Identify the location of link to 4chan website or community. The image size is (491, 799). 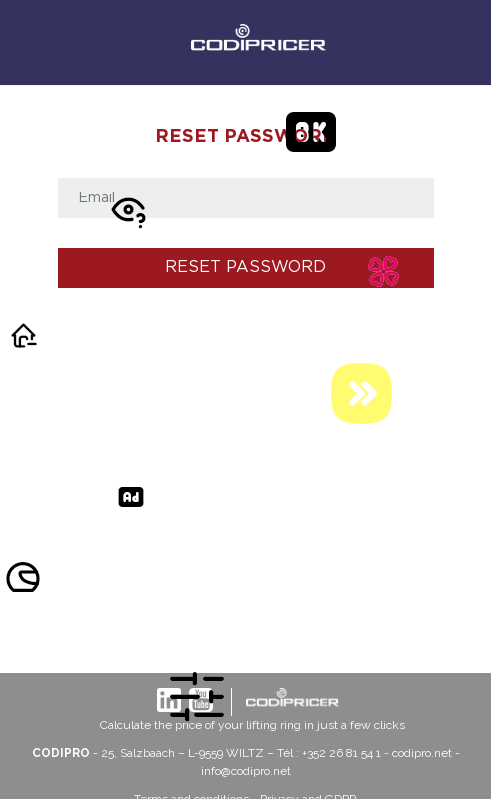
(383, 271).